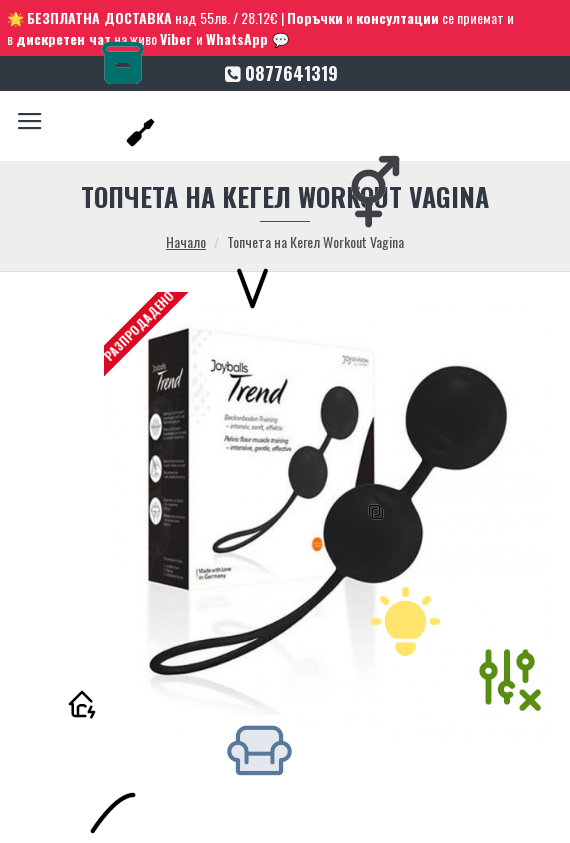 The width and height of the screenshot is (570, 843). I want to click on view tips or helpful suggestions, so click(405, 621).